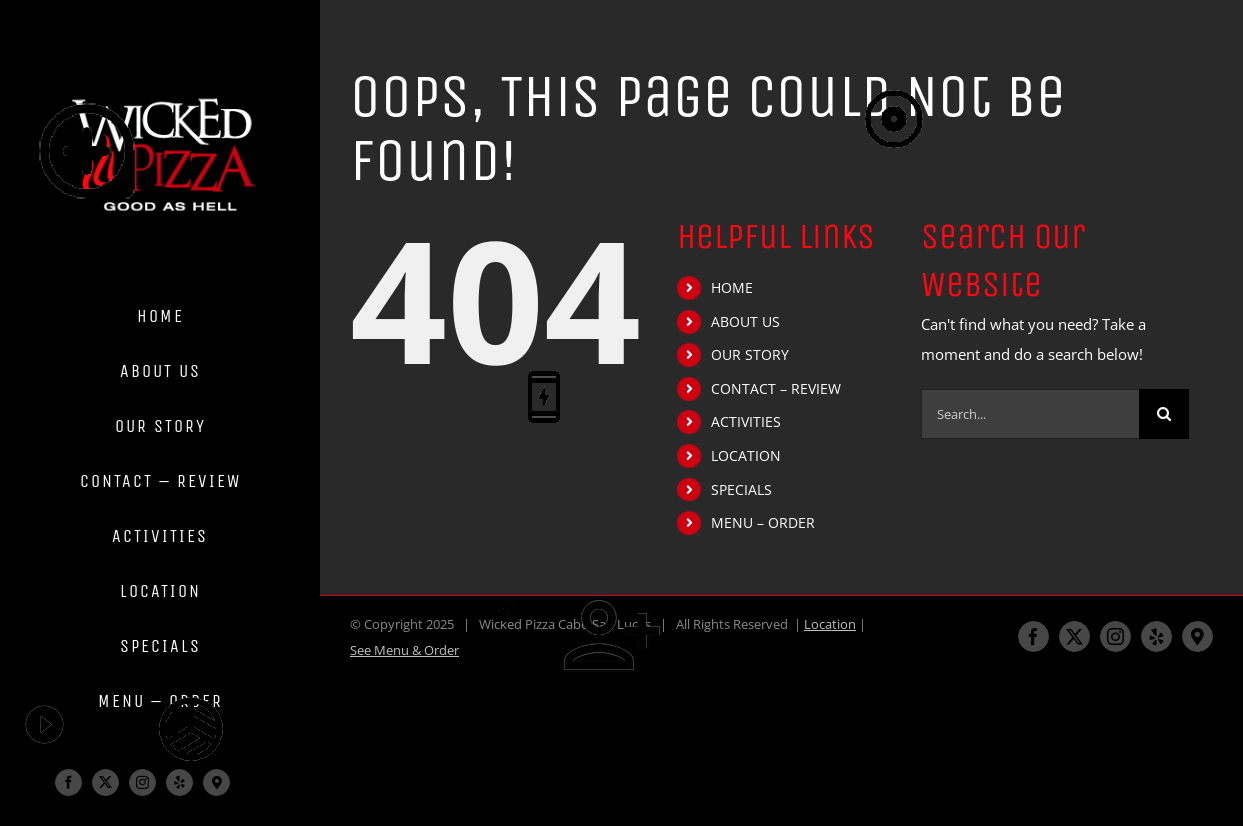  Describe the element at coordinates (894, 119) in the screenshot. I see `access music albums or library` at that location.